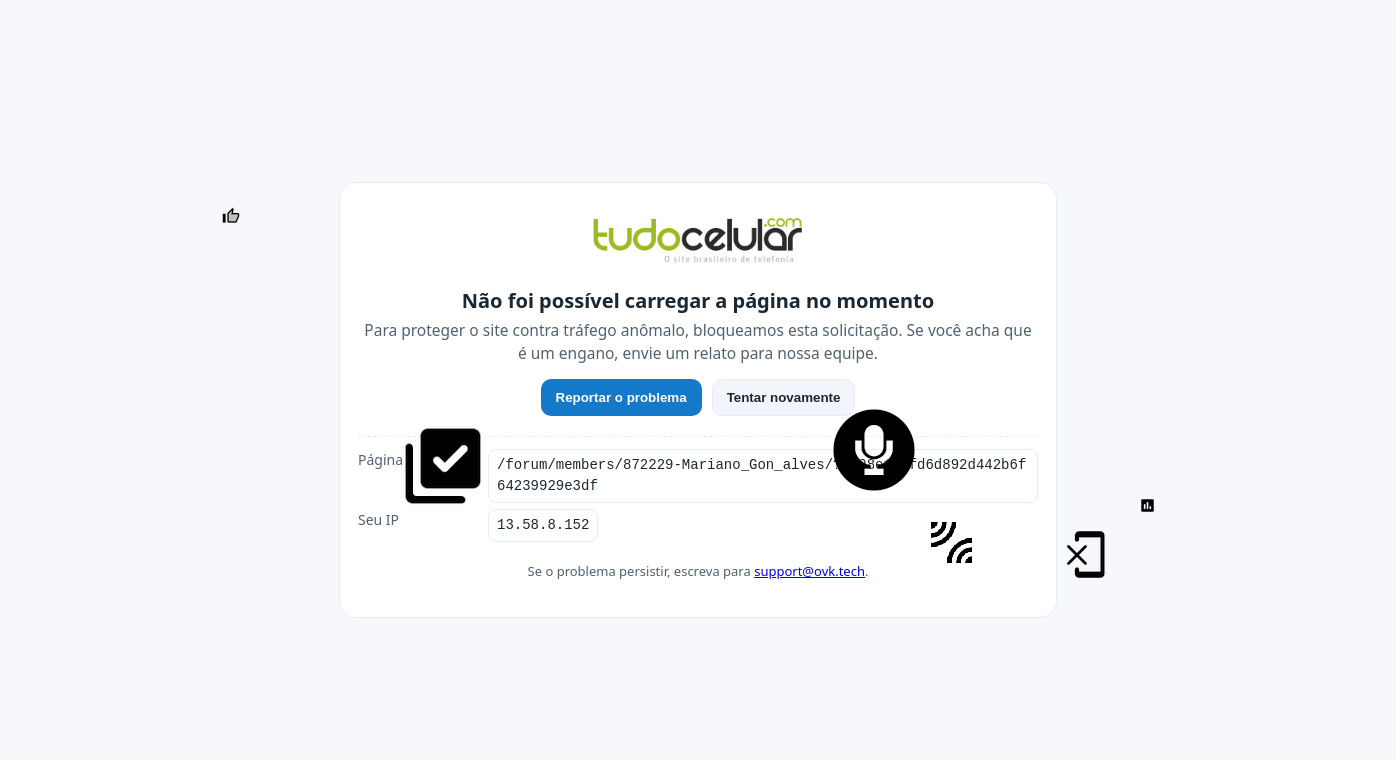 The image size is (1396, 760). What do you see at coordinates (1147, 505) in the screenshot?
I see `view poll results` at bounding box center [1147, 505].